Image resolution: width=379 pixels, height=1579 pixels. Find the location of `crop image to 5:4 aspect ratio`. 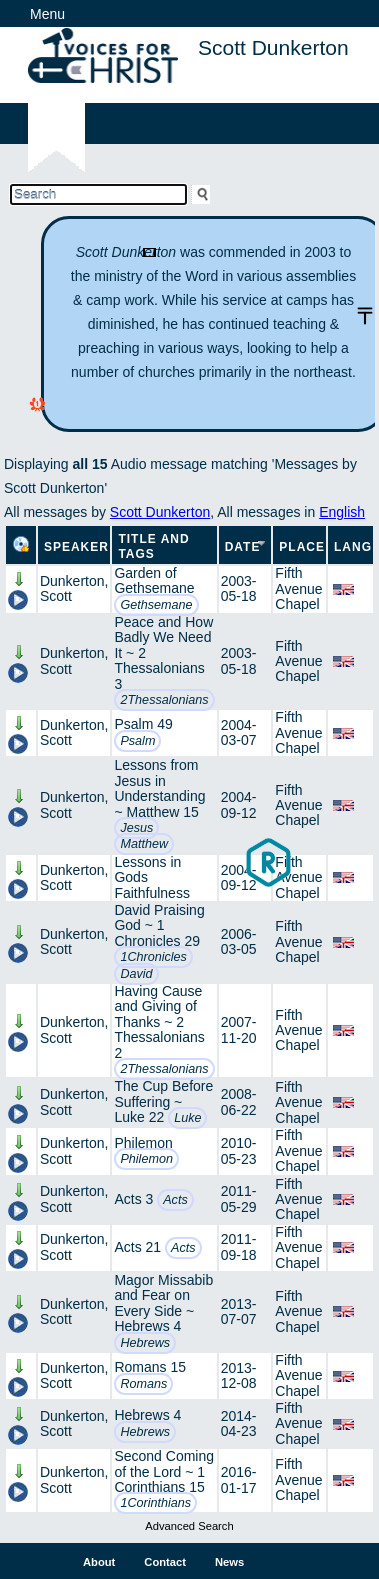

crop image to 5:4 aspect ratio is located at coordinates (149, 252).